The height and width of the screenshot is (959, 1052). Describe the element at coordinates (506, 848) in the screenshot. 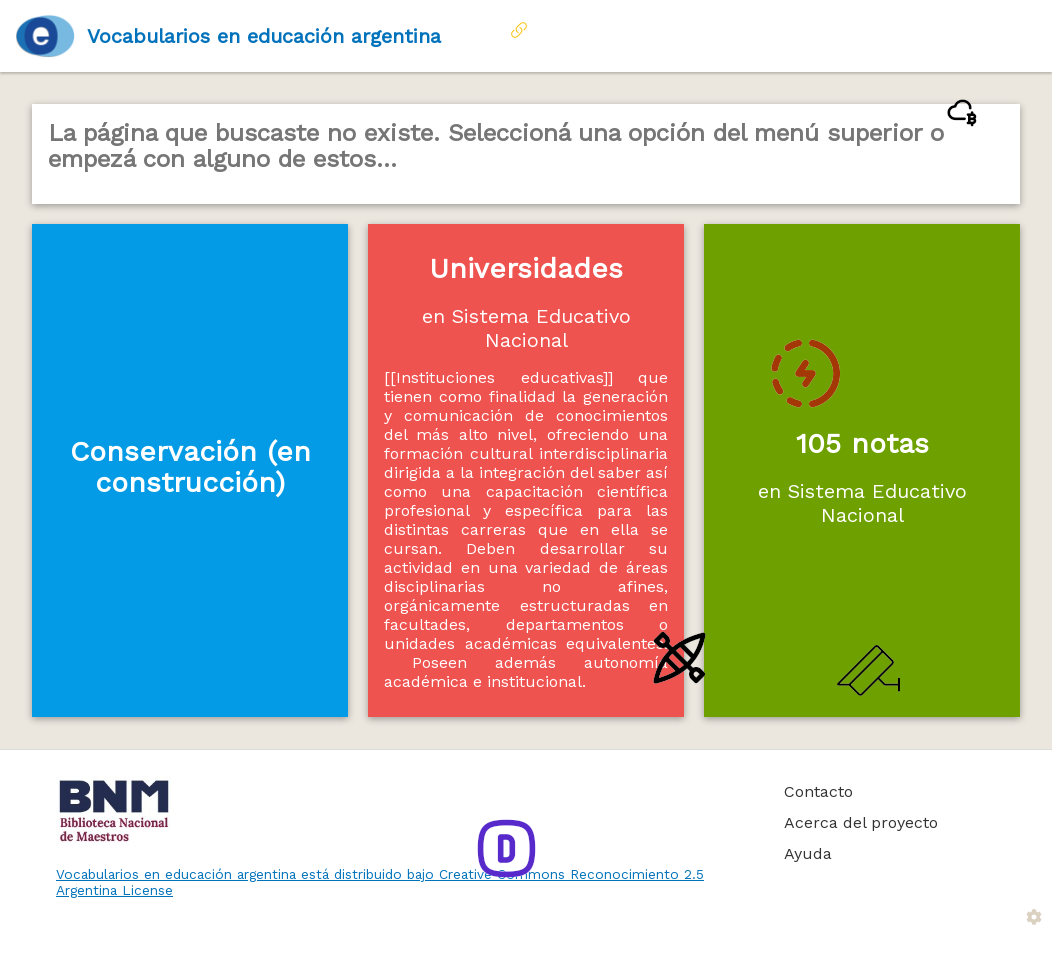

I see `indicates a "D" rating or grade` at that location.